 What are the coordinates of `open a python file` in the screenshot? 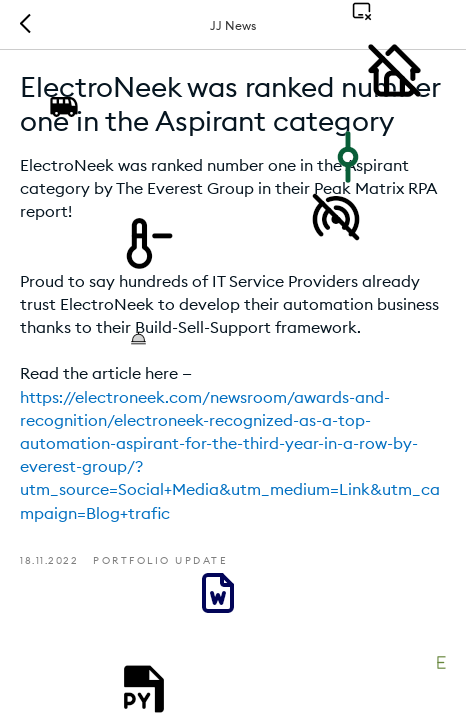 It's located at (144, 689).